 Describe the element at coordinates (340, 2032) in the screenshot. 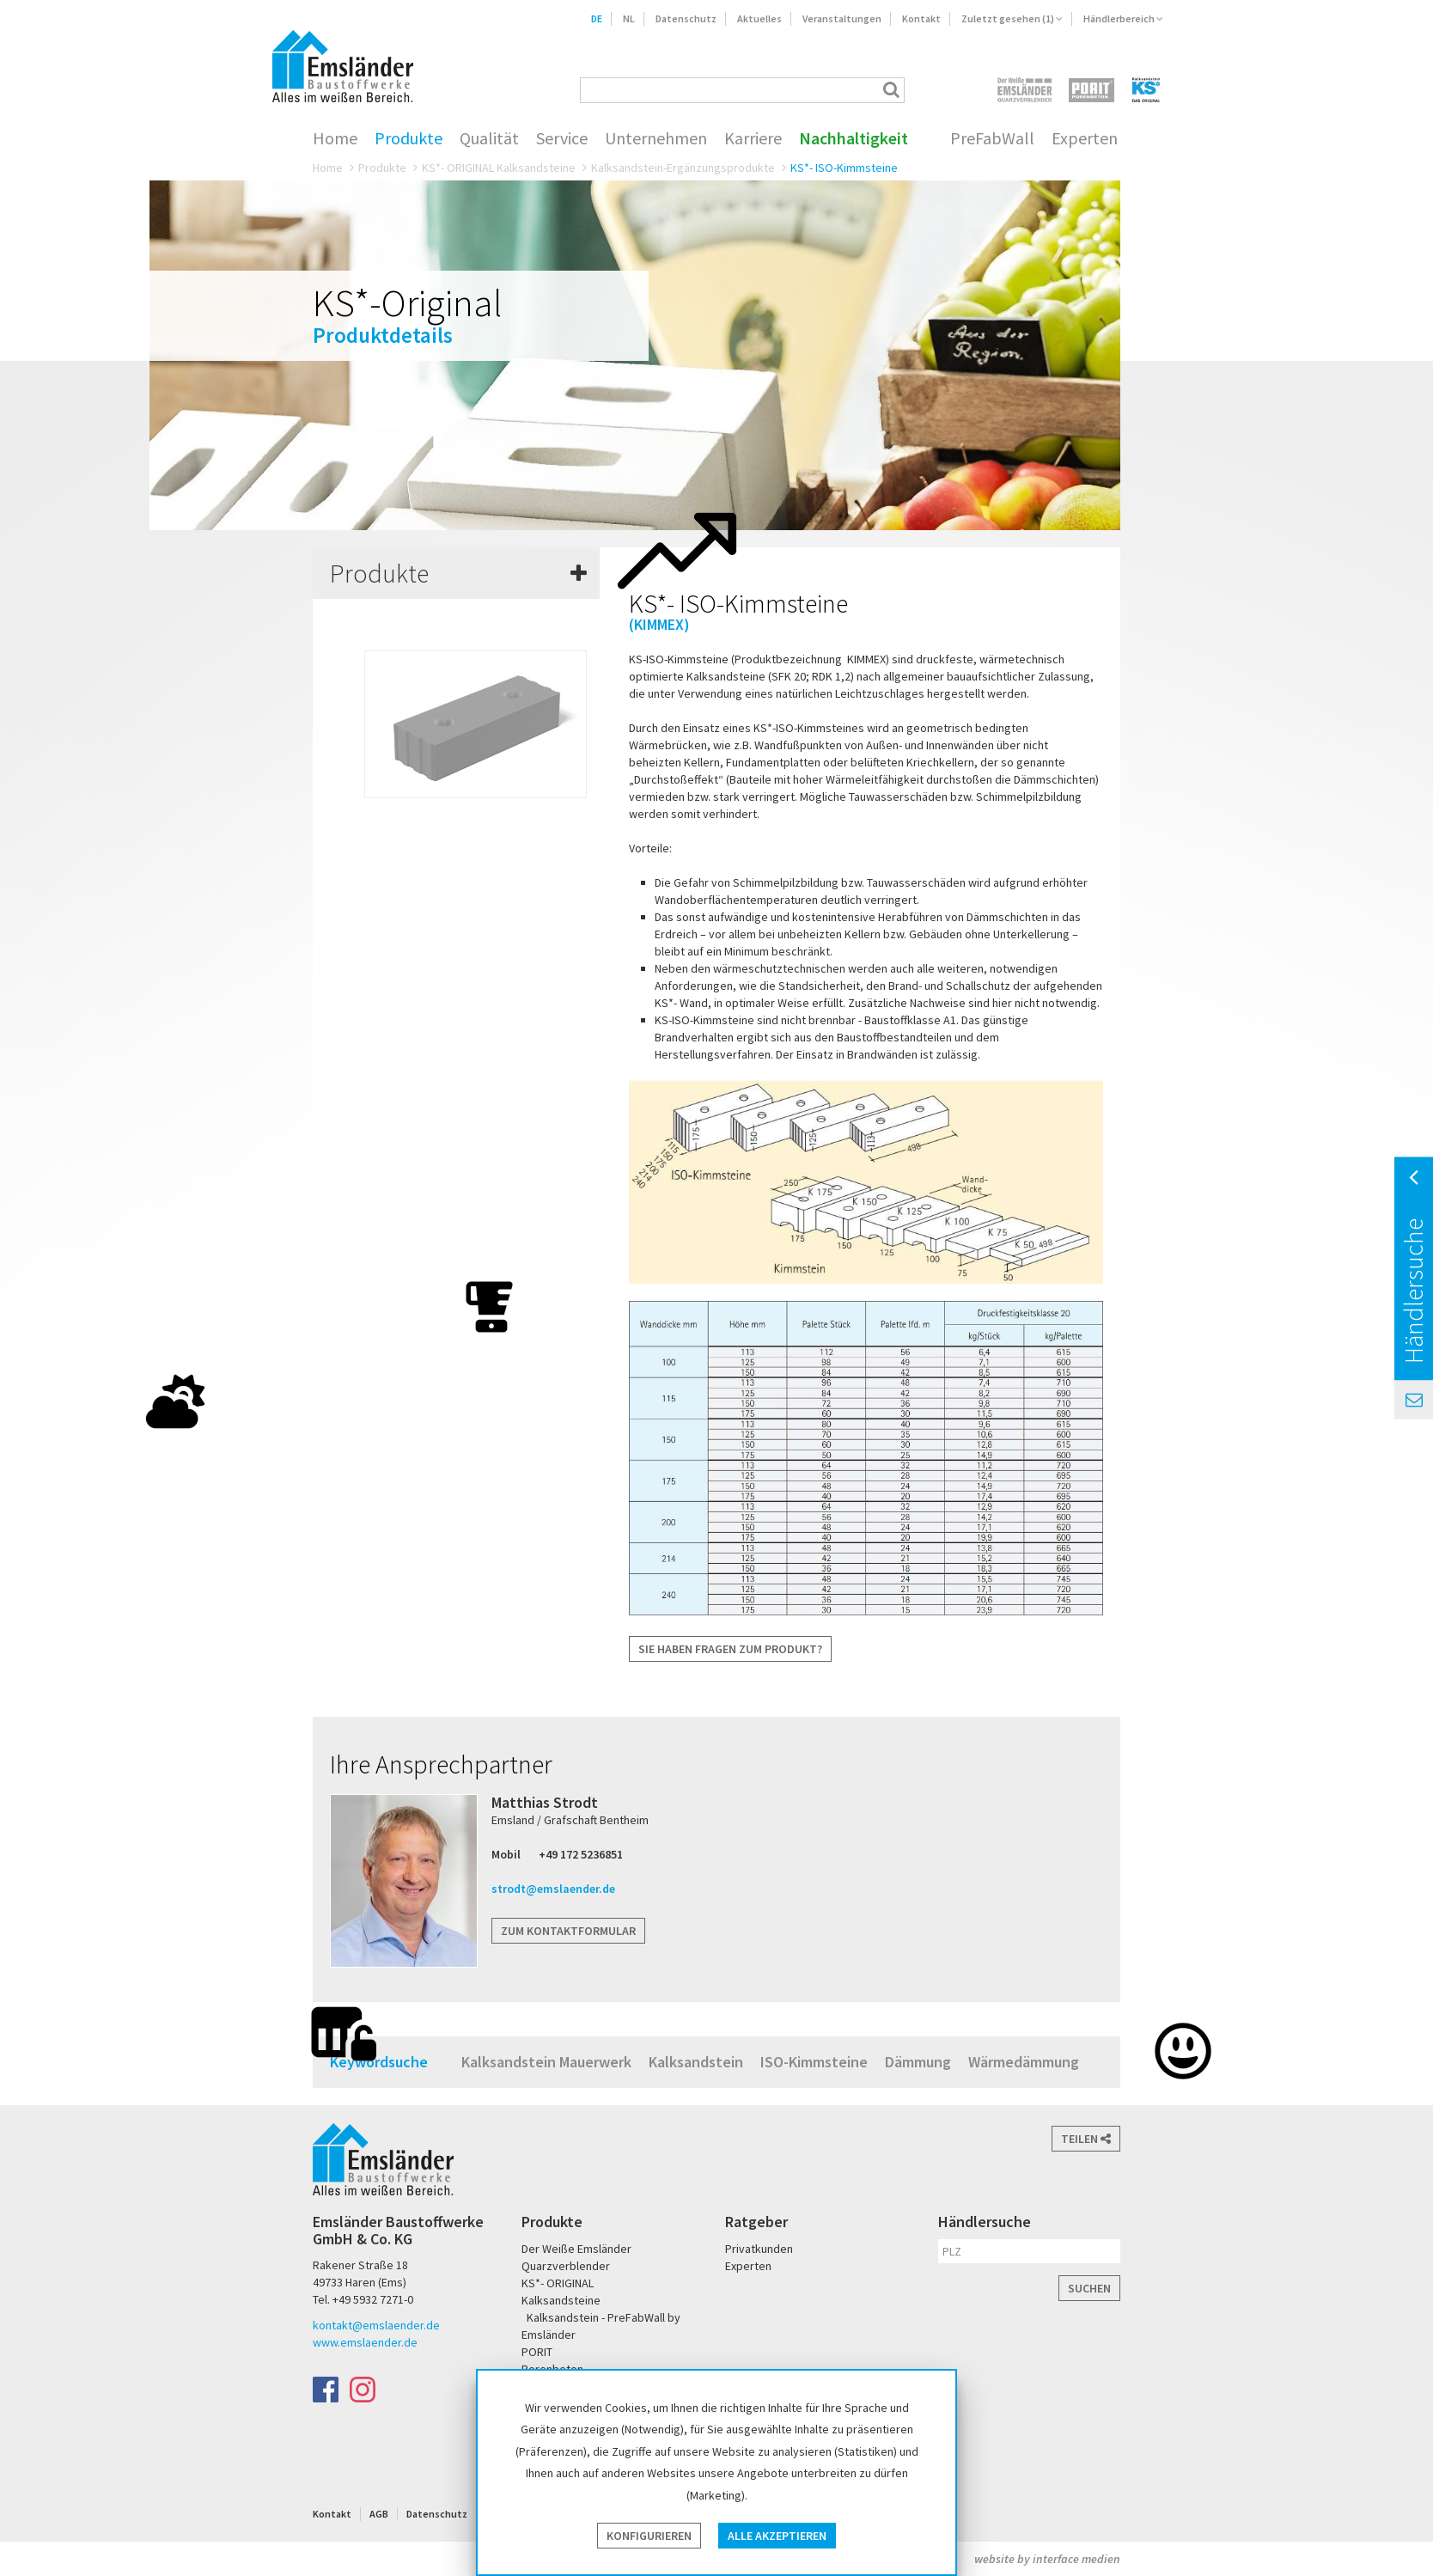

I see `unlock a row in a table or spreadsheet` at that location.